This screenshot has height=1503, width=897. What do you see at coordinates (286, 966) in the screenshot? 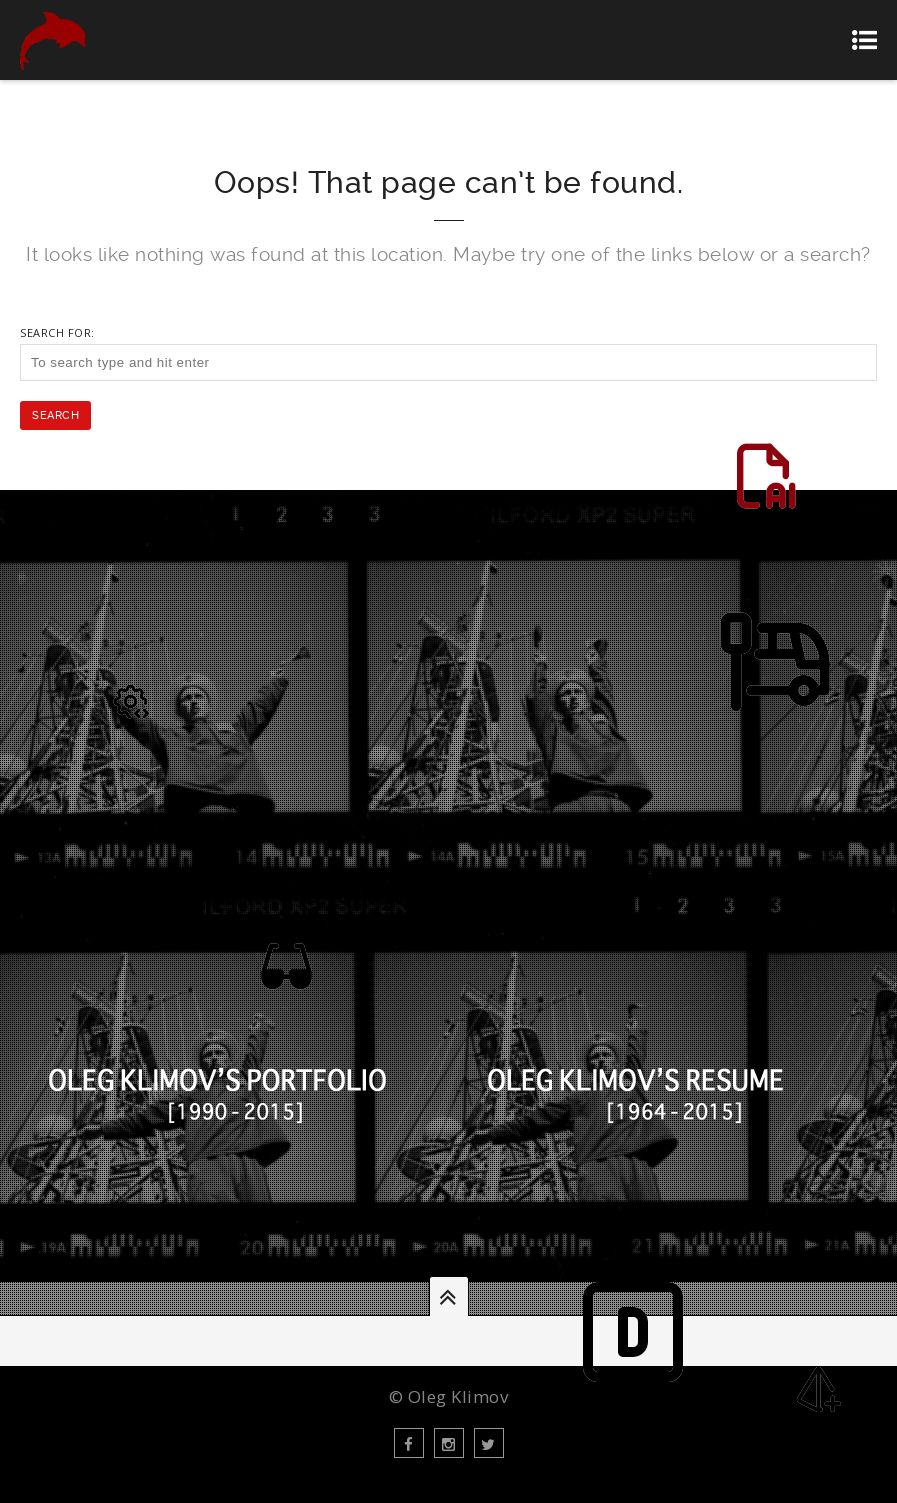
I see `enable reading mode` at bounding box center [286, 966].